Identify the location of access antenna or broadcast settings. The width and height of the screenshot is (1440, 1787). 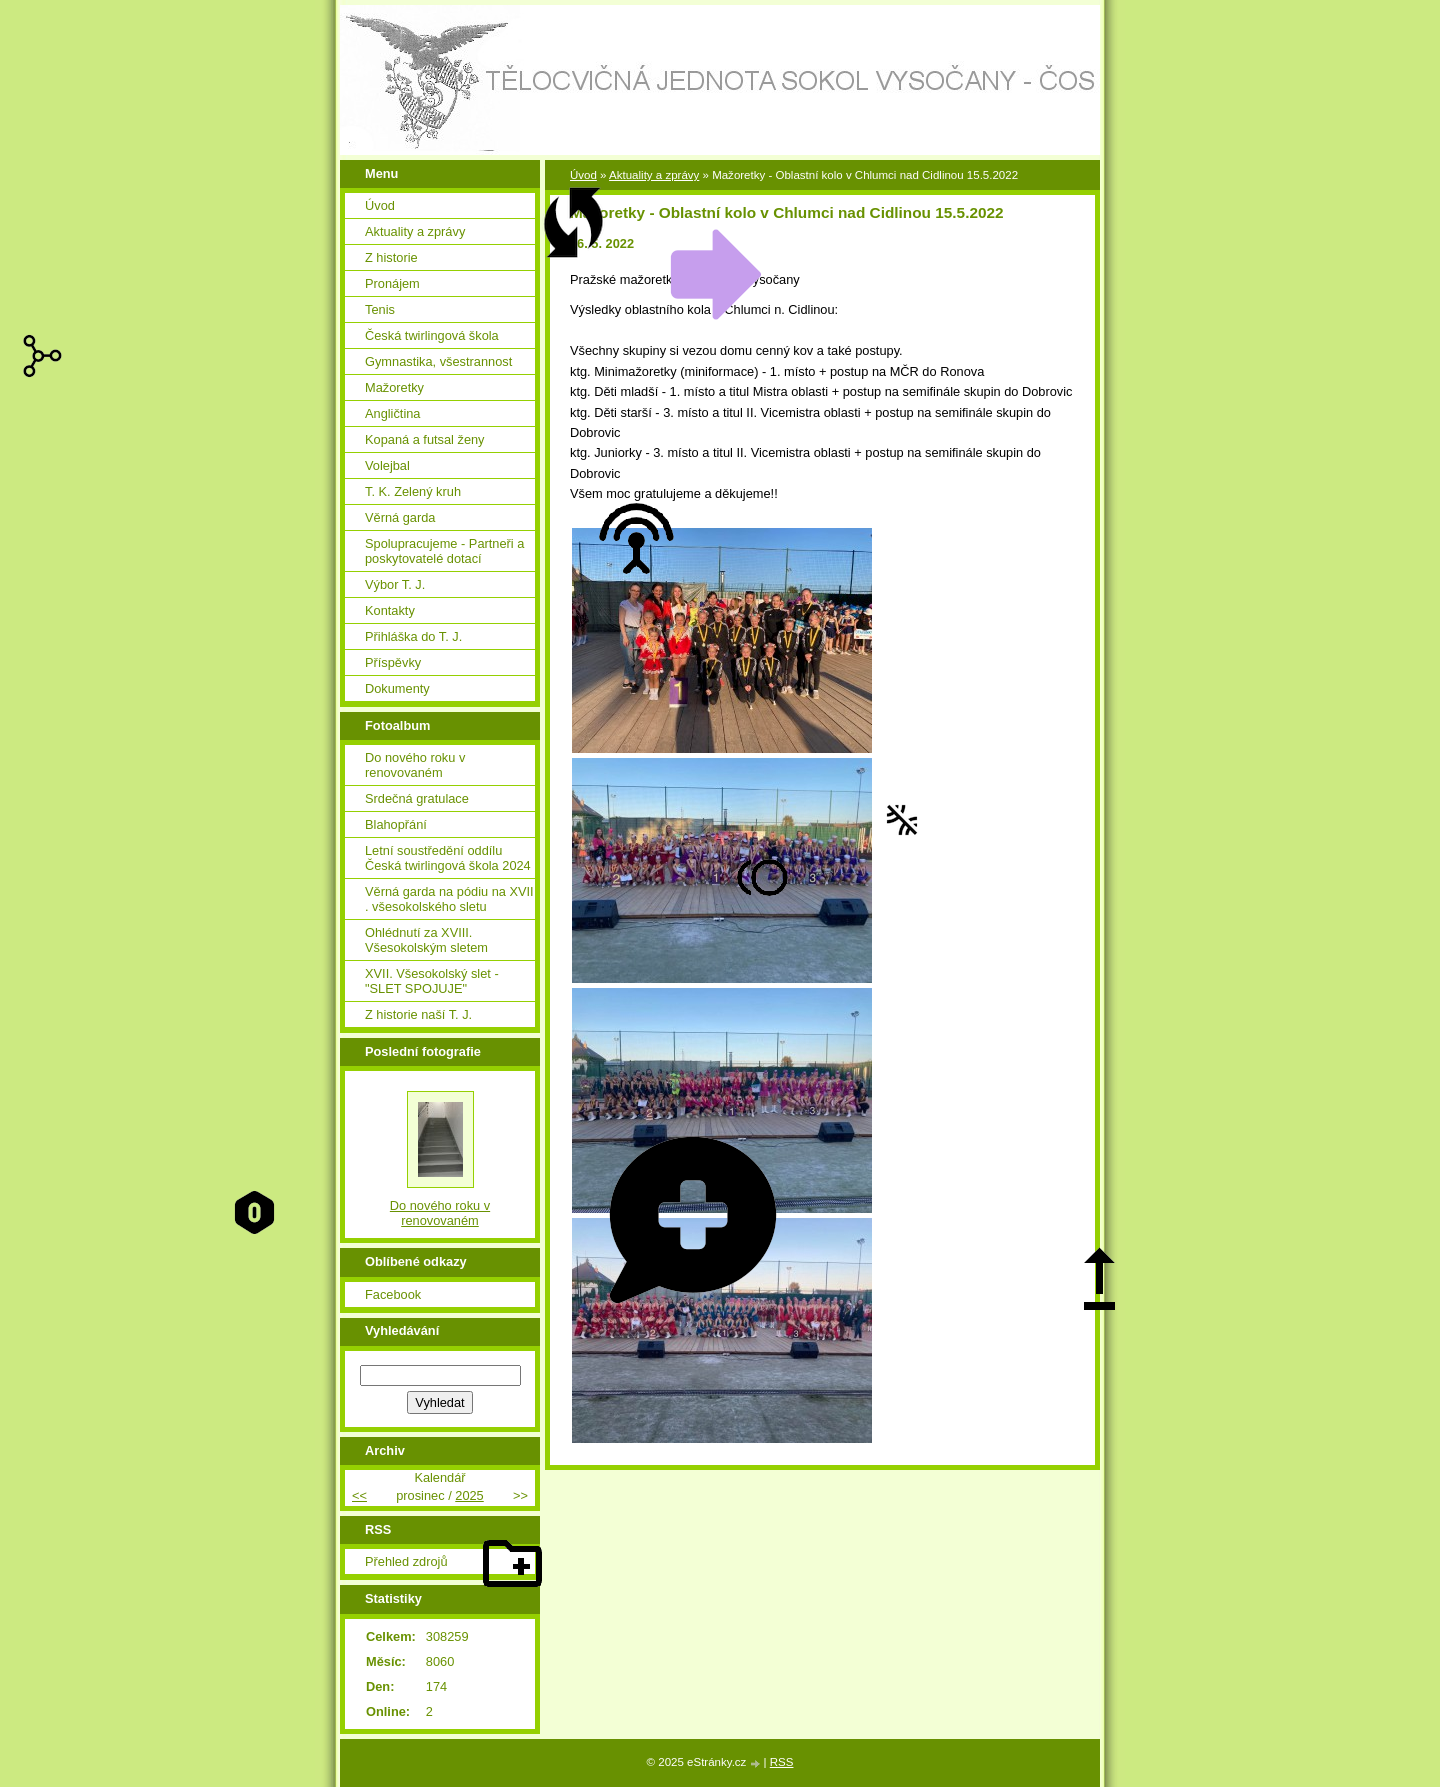
(636, 540).